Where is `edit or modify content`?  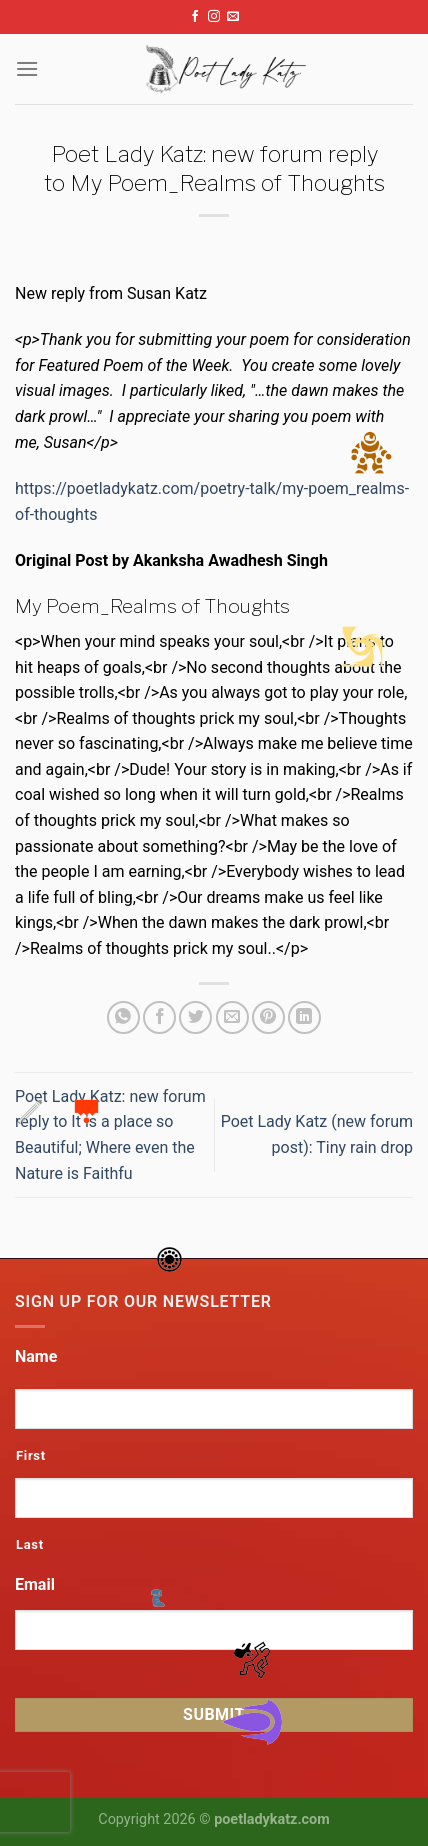 edit or modify content is located at coordinates (29, 1112).